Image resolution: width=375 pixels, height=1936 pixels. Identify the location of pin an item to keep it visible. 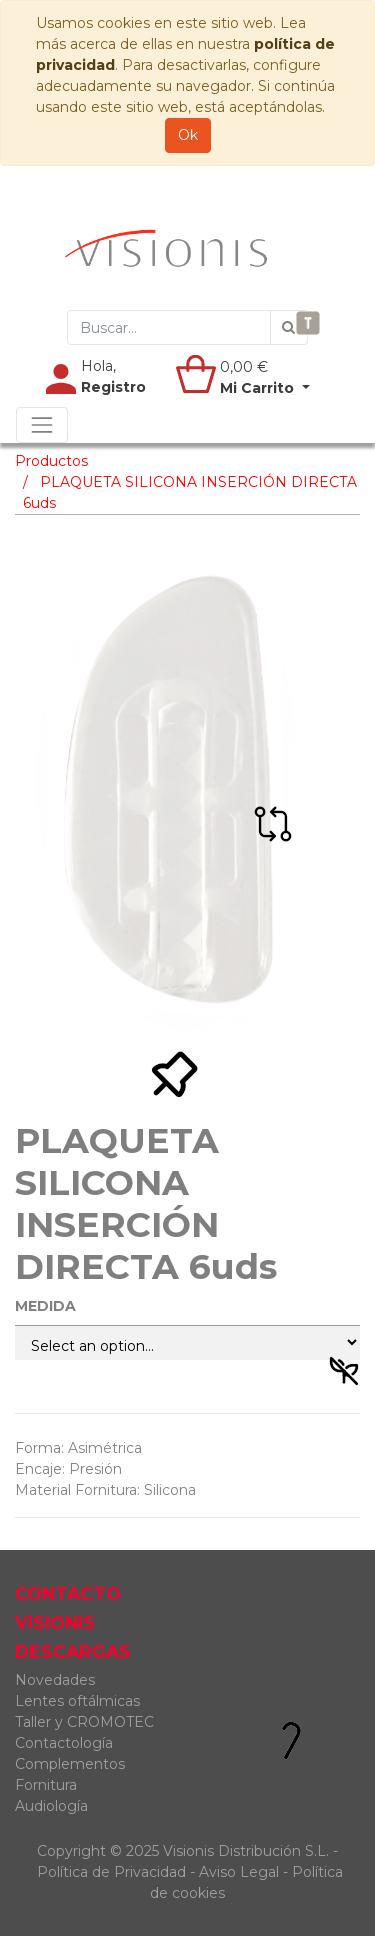
(173, 1076).